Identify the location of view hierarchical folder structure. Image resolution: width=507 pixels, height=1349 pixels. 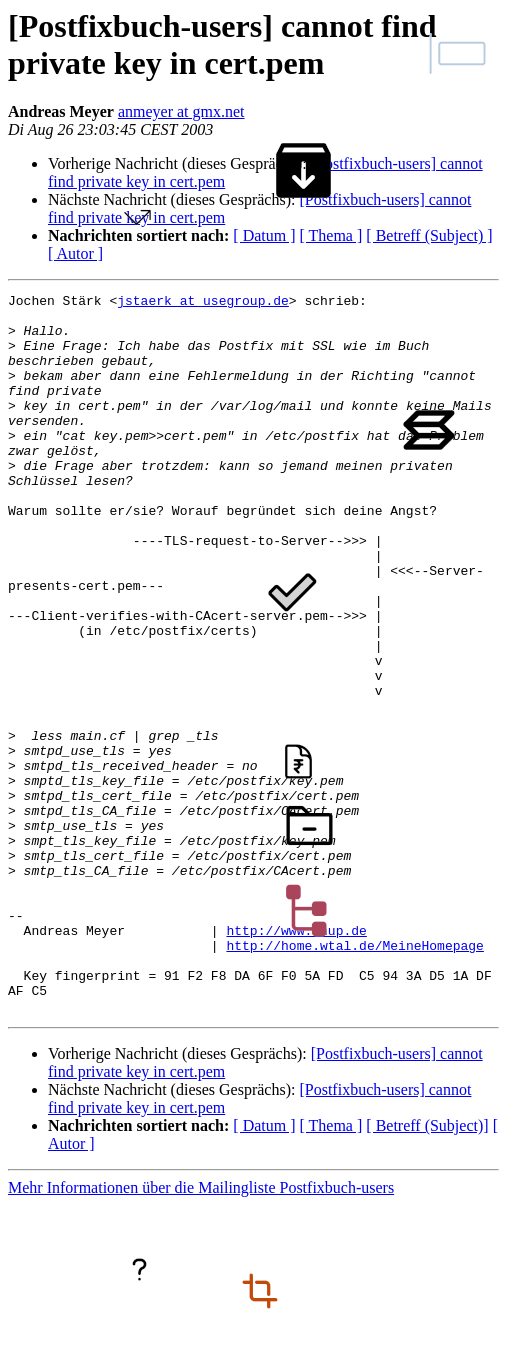
(304, 910).